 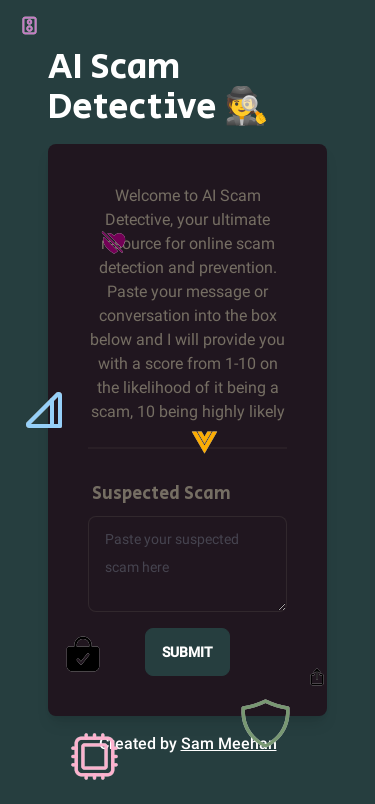 I want to click on indicates strong cellular signal strength, so click(x=44, y=410).